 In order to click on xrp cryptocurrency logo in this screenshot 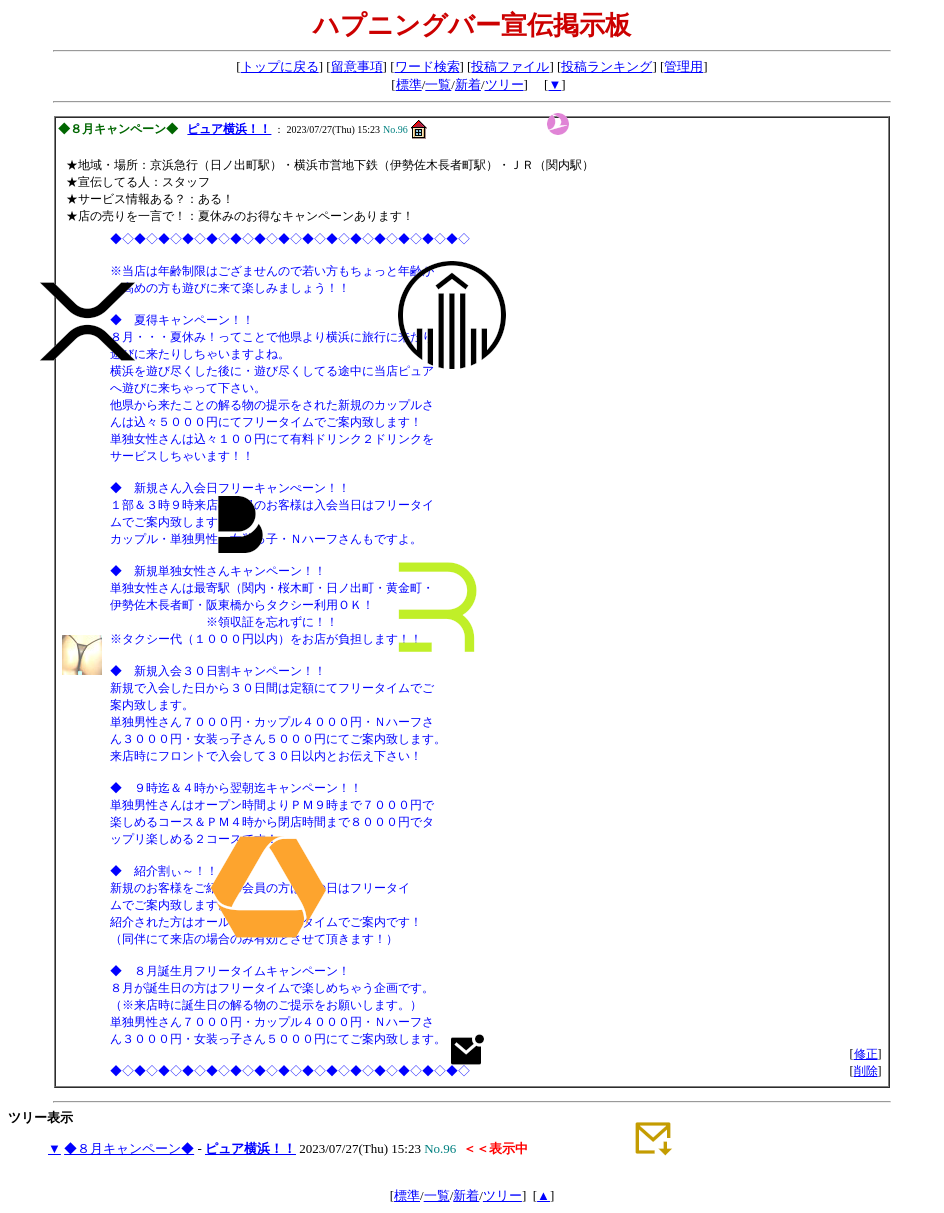, I will do `click(87, 321)`.